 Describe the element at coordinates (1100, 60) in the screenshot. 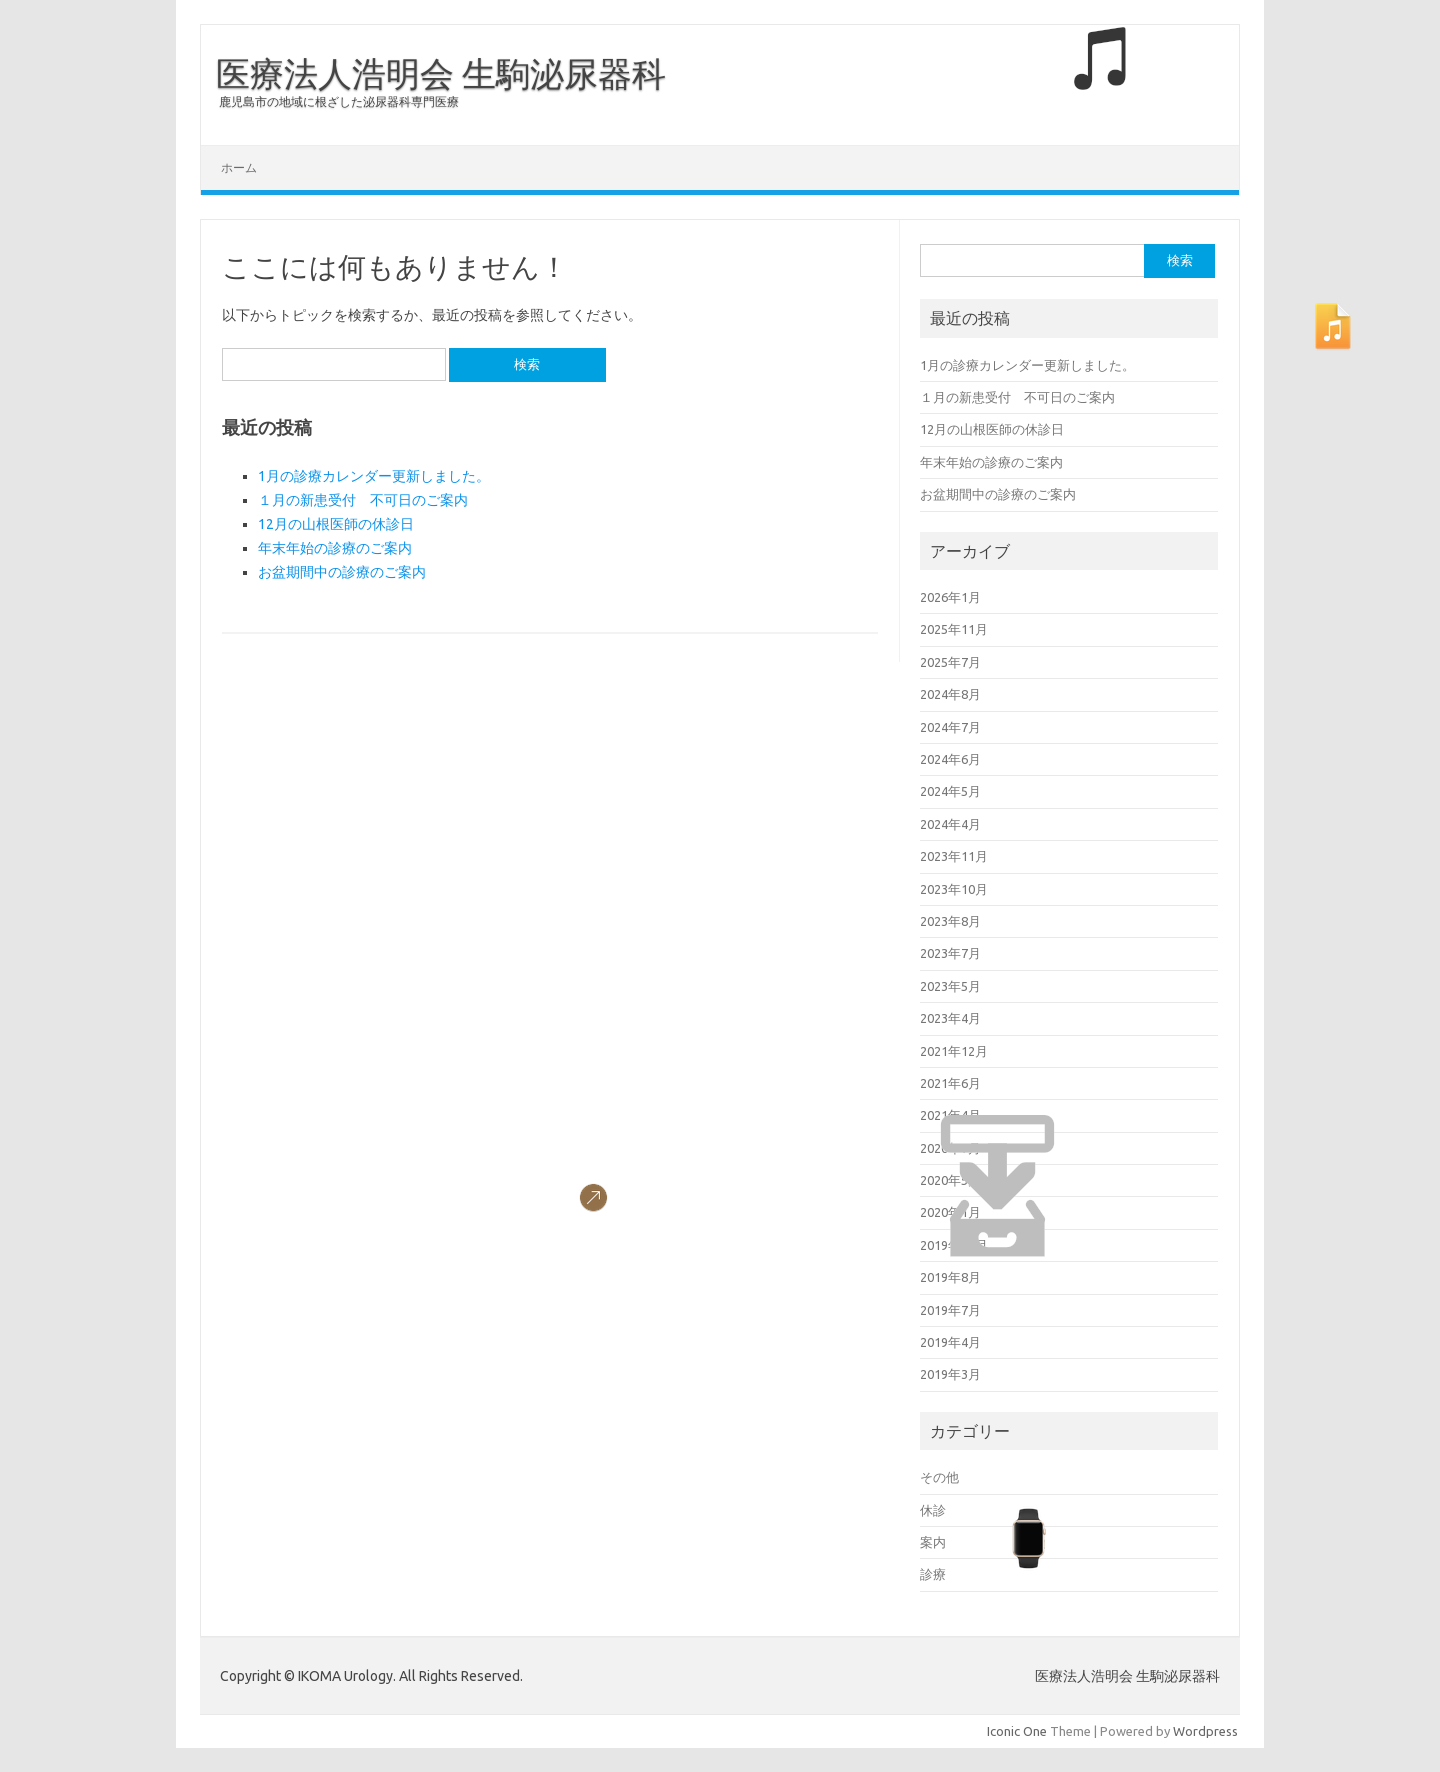

I see `open the music app` at that location.